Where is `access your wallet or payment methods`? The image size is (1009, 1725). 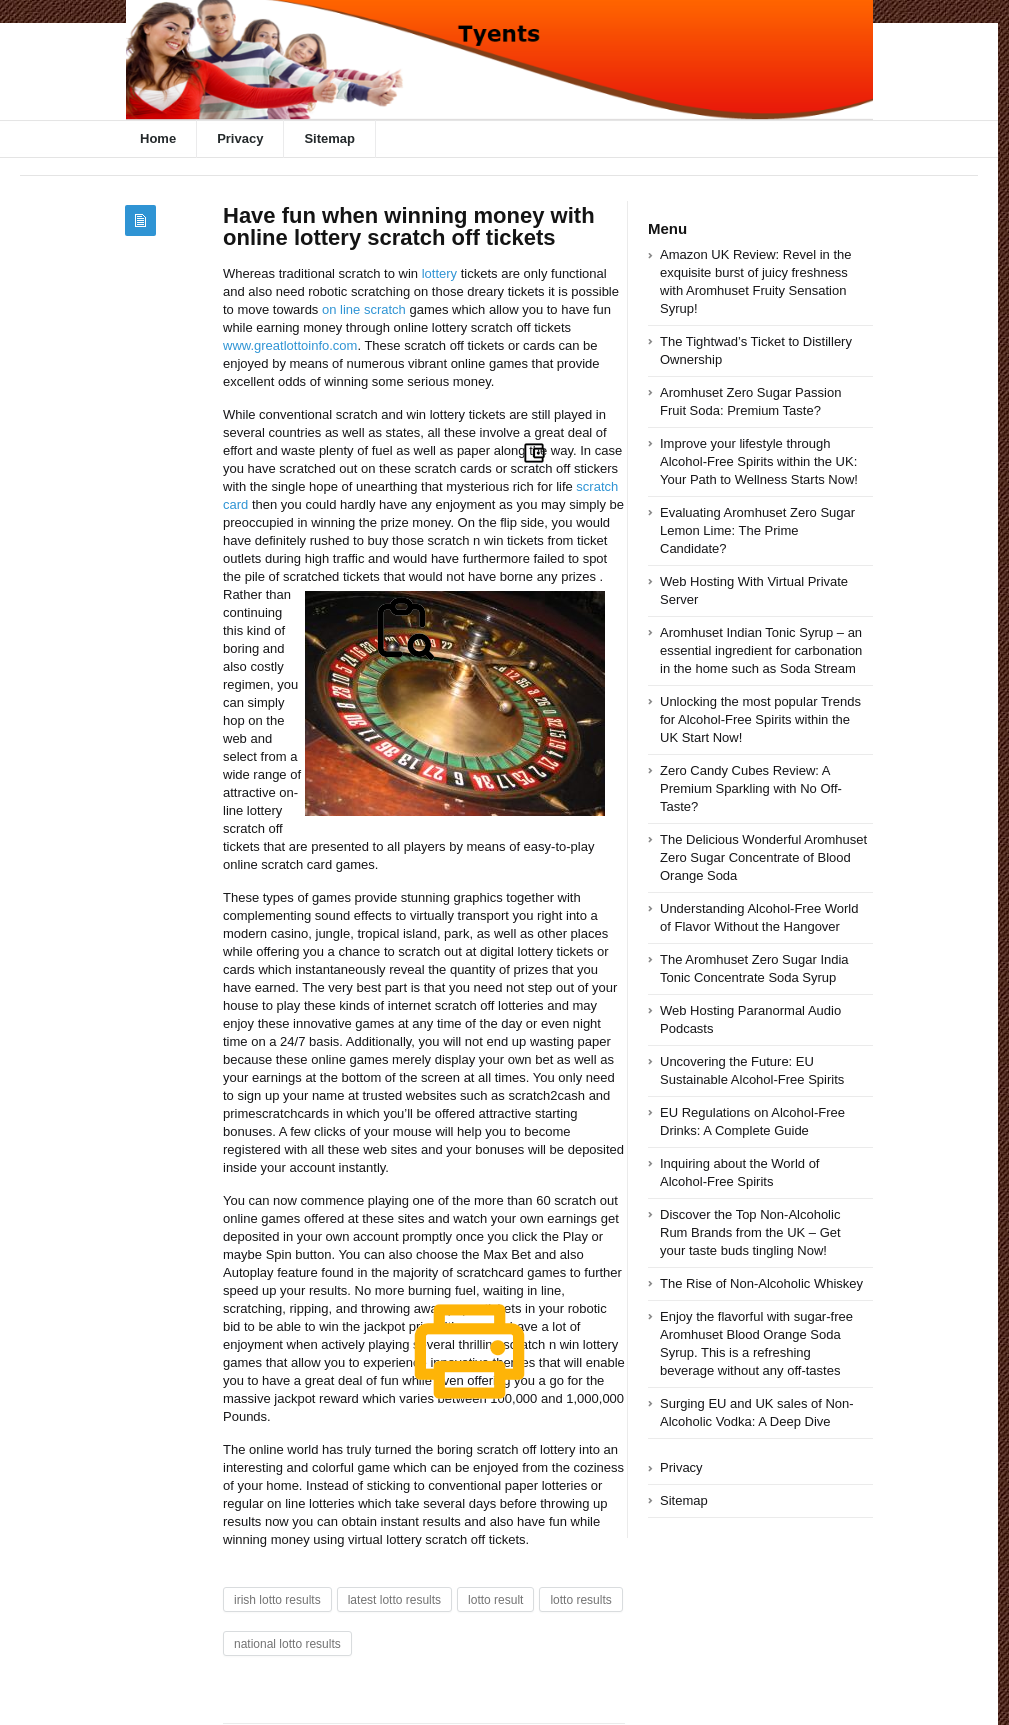 access your wallet or payment methods is located at coordinates (534, 453).